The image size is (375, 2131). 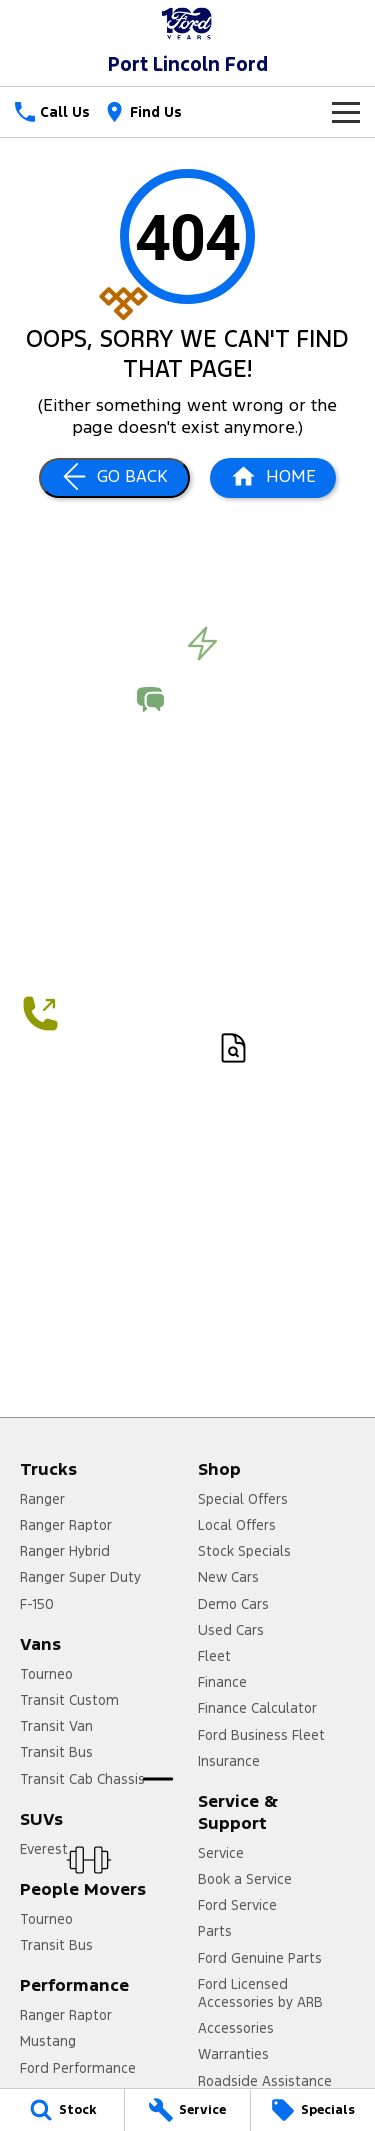 I want to click on indicates lightning or electricity, so click(x=202, y=643).